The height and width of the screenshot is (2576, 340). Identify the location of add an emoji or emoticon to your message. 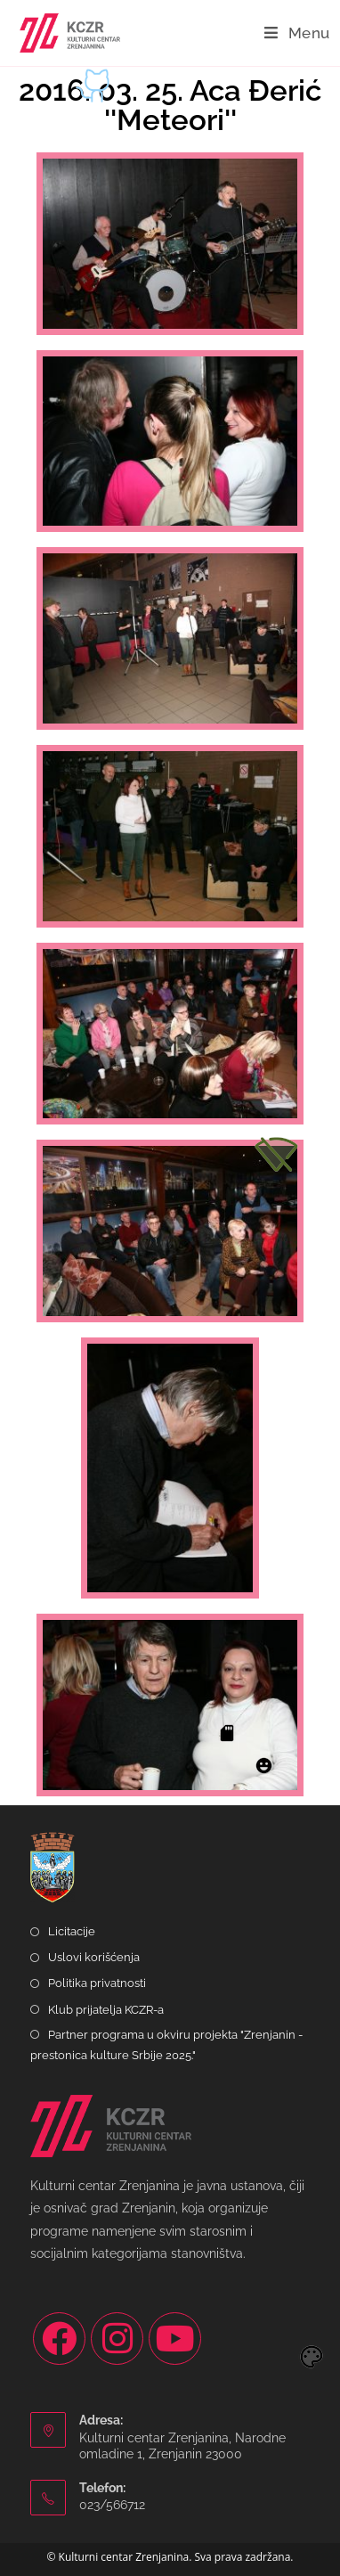
(263, 1765).